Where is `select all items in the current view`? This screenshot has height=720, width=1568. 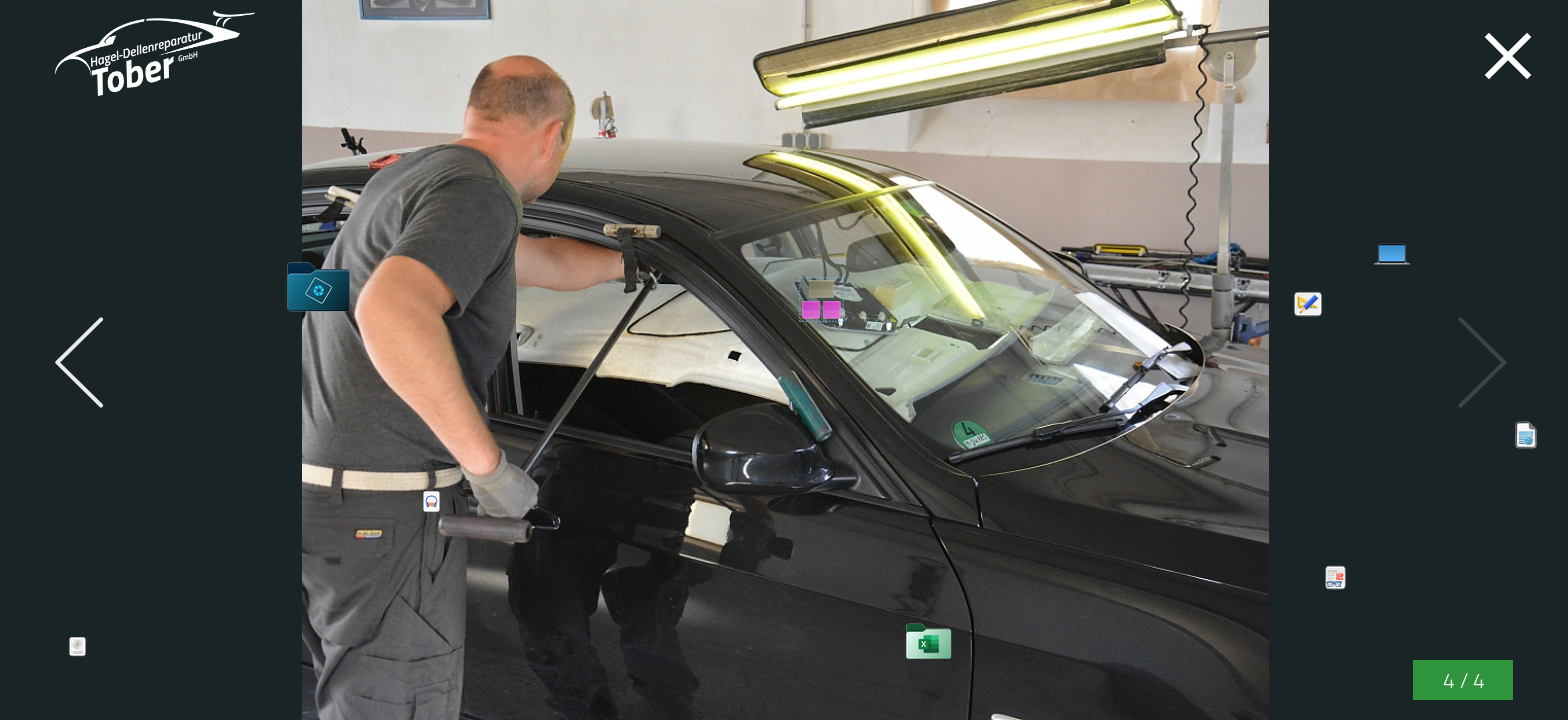 select all items in the current view is located at coordinates (821, 299).